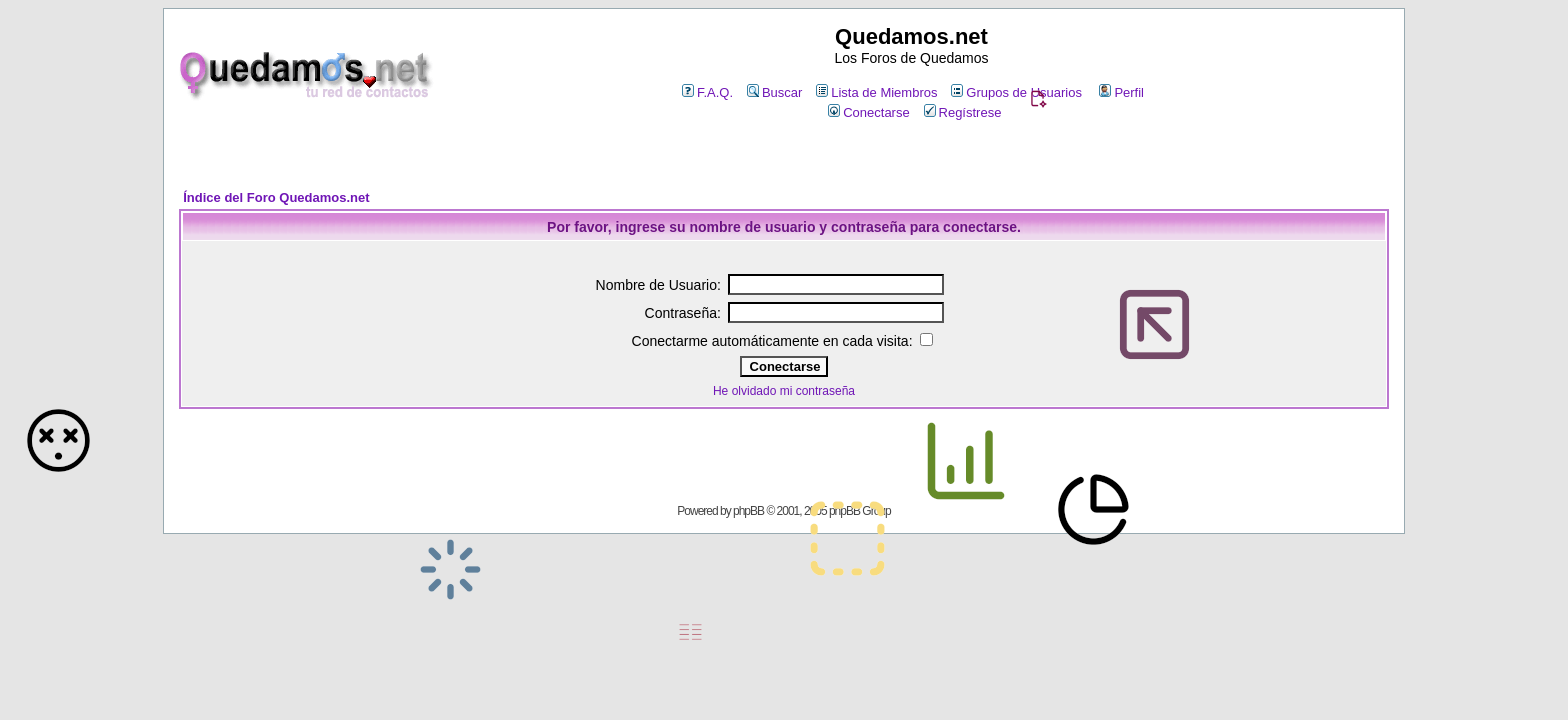 This screenshot has height=720, width=1568. Describe the element at coordinates (690, 632) in the screenshot. I see `switch to multi-column text layout` at that location.